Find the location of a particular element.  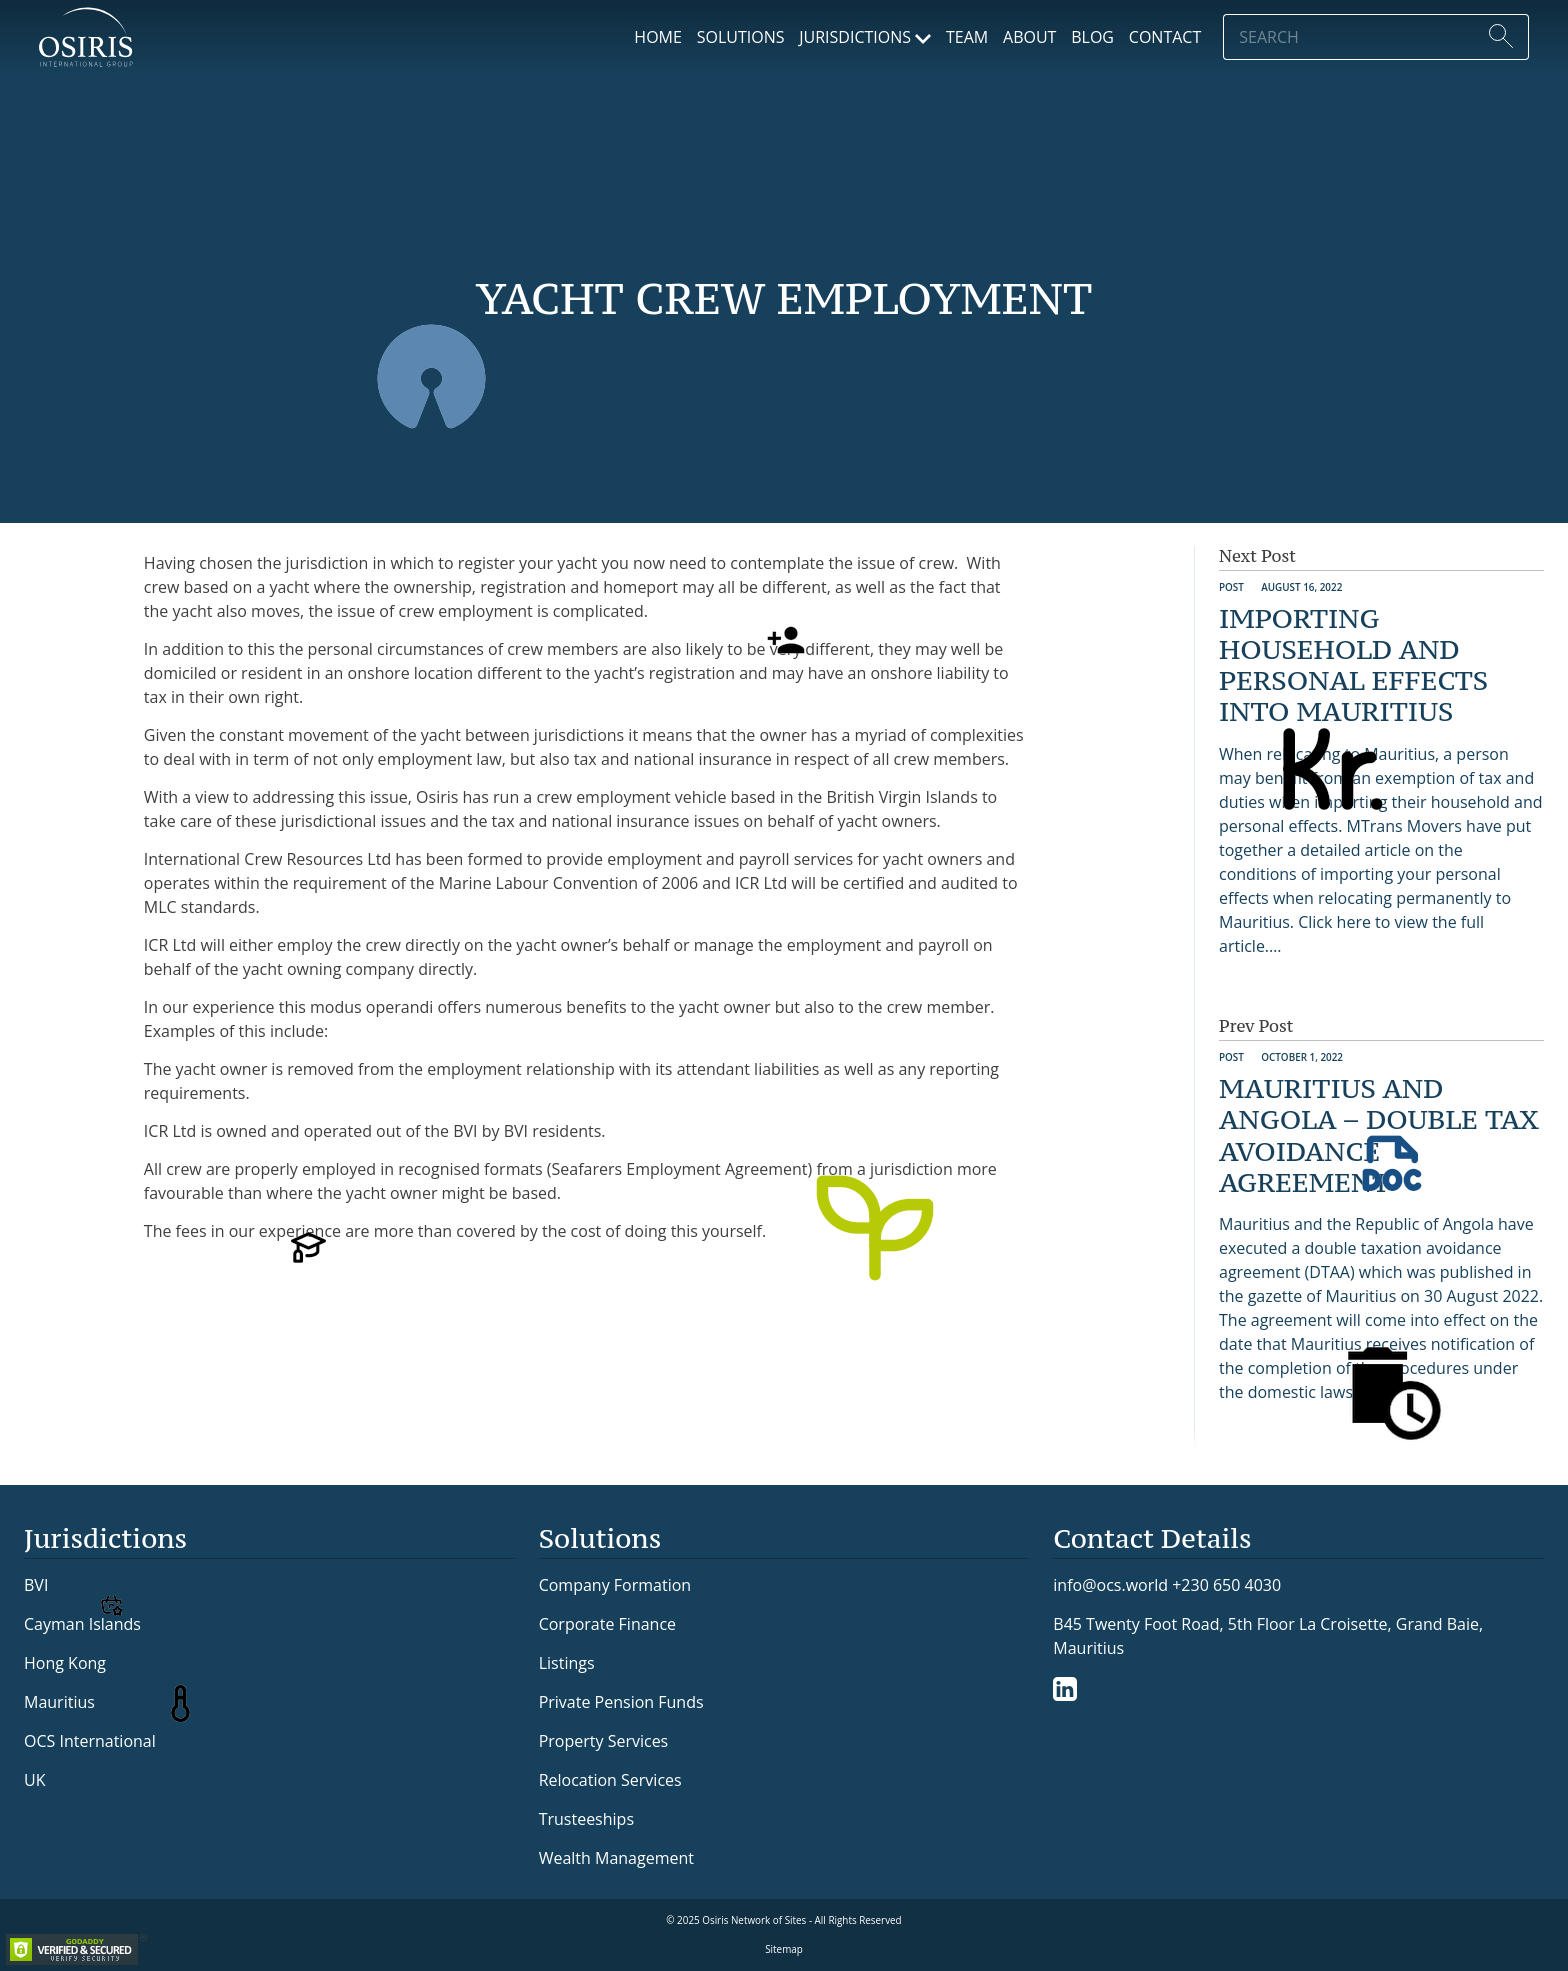

add a new contact is located at coordinates (786, 640).